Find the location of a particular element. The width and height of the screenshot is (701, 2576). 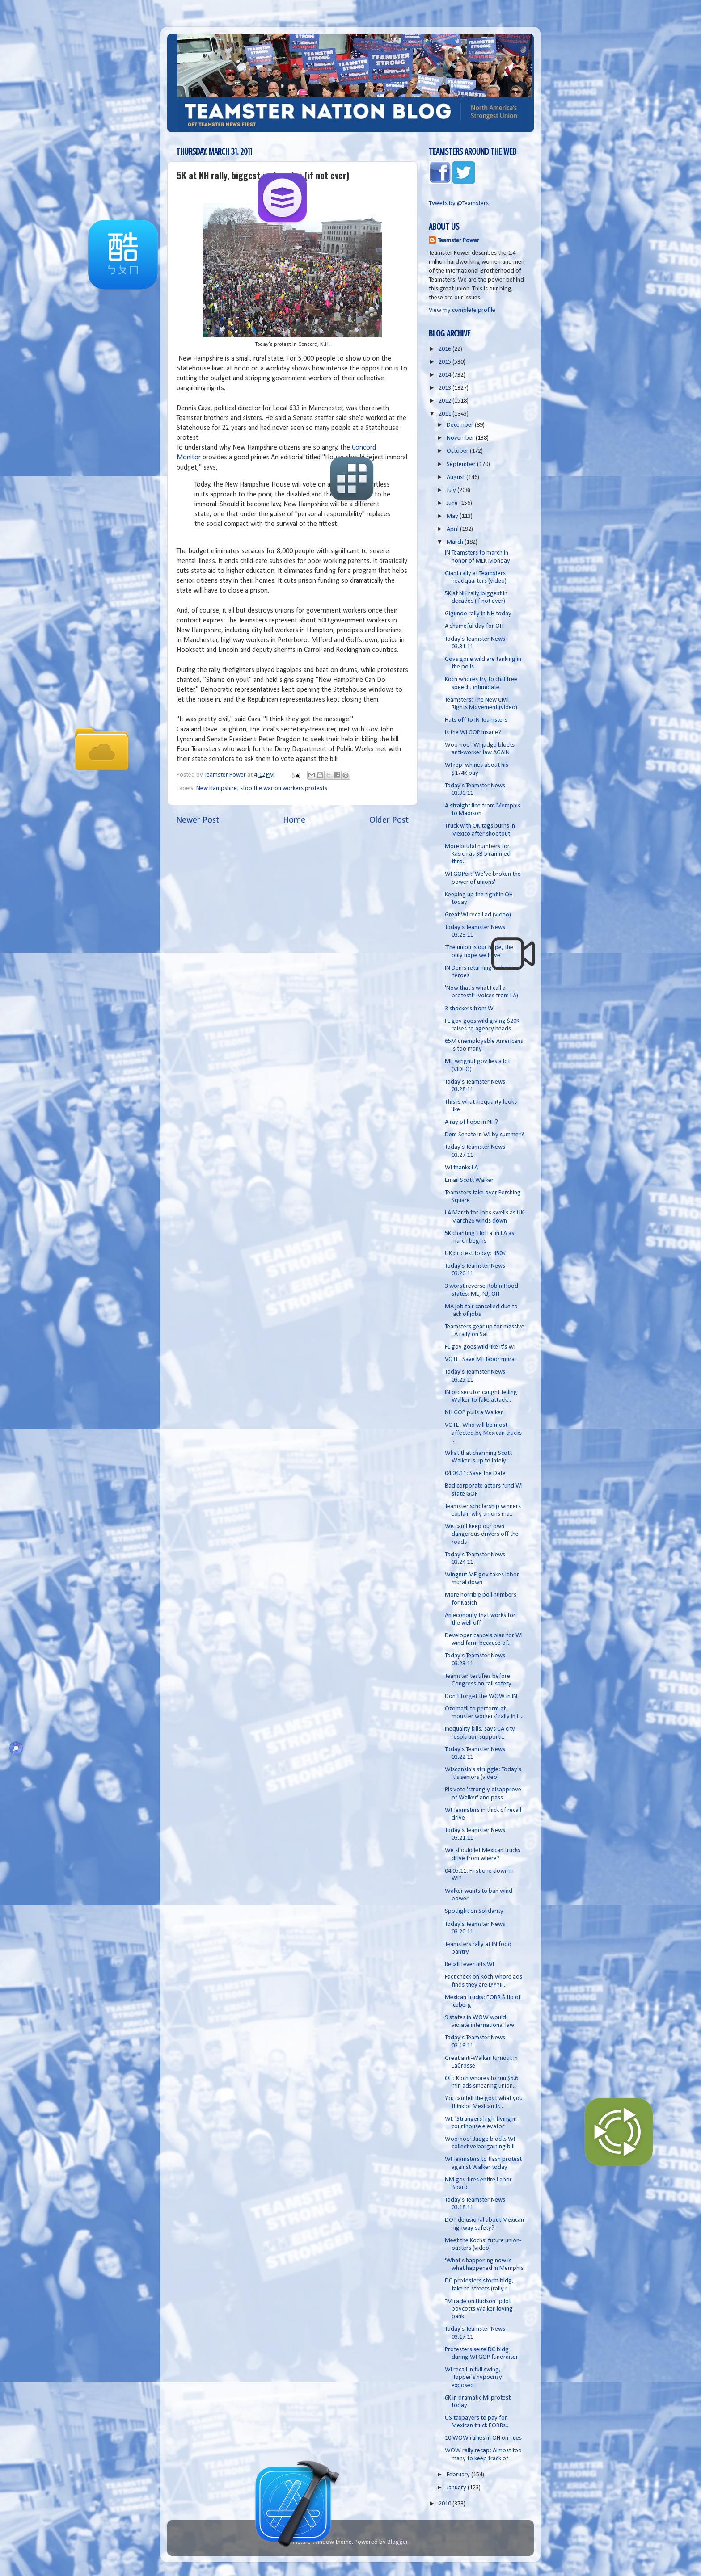

start a video call is located at coordinates (513, 954).